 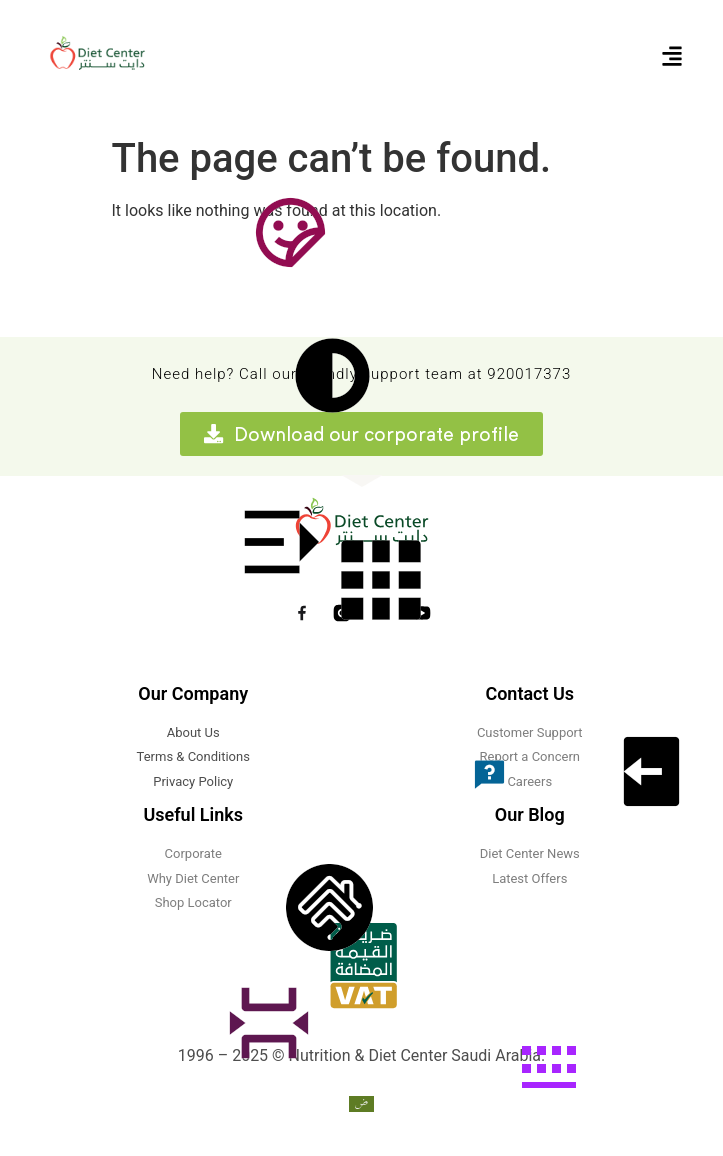 What do you see at coordinates (290, 232) in the screenshot?
I see `add a sticker to your message` at bounding box center [290, 232].